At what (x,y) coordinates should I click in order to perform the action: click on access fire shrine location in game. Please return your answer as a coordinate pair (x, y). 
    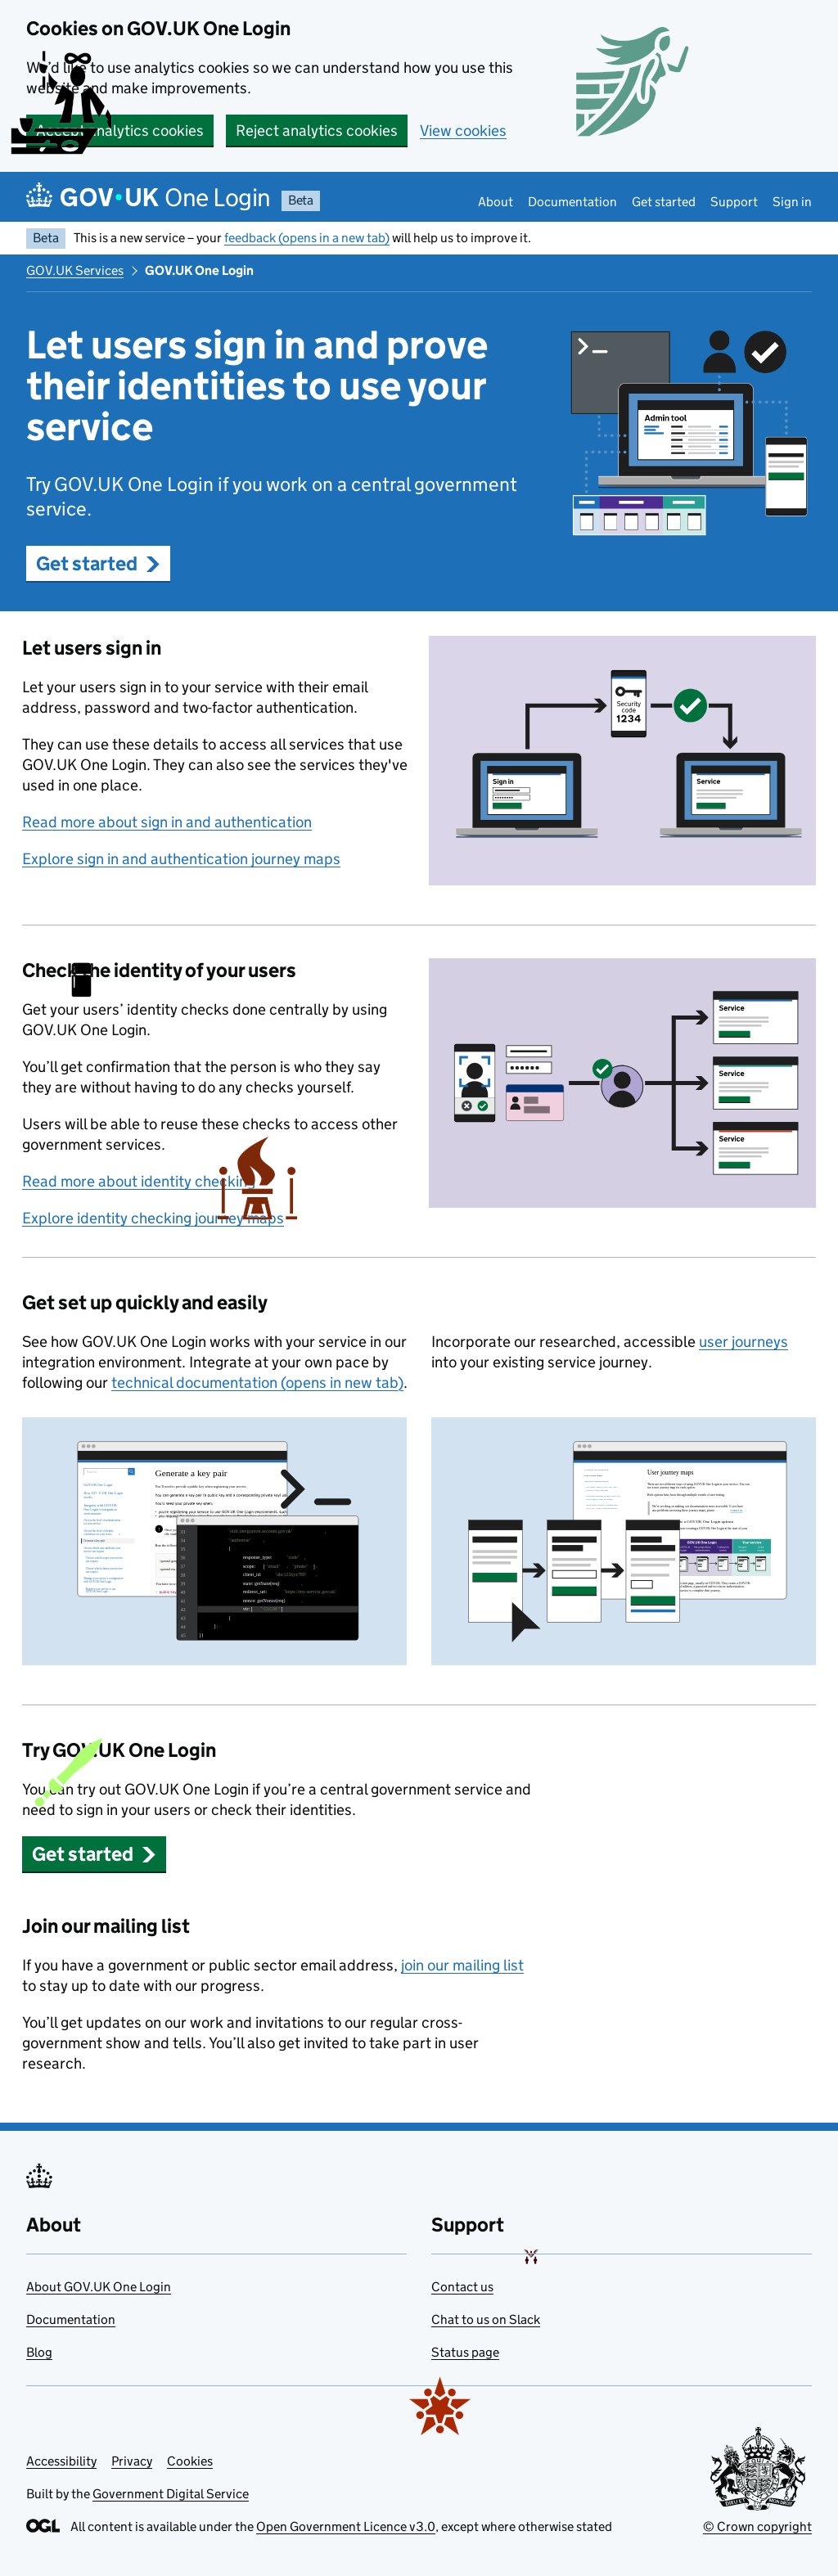
    Looking at the image, I should click on (257, 1178).